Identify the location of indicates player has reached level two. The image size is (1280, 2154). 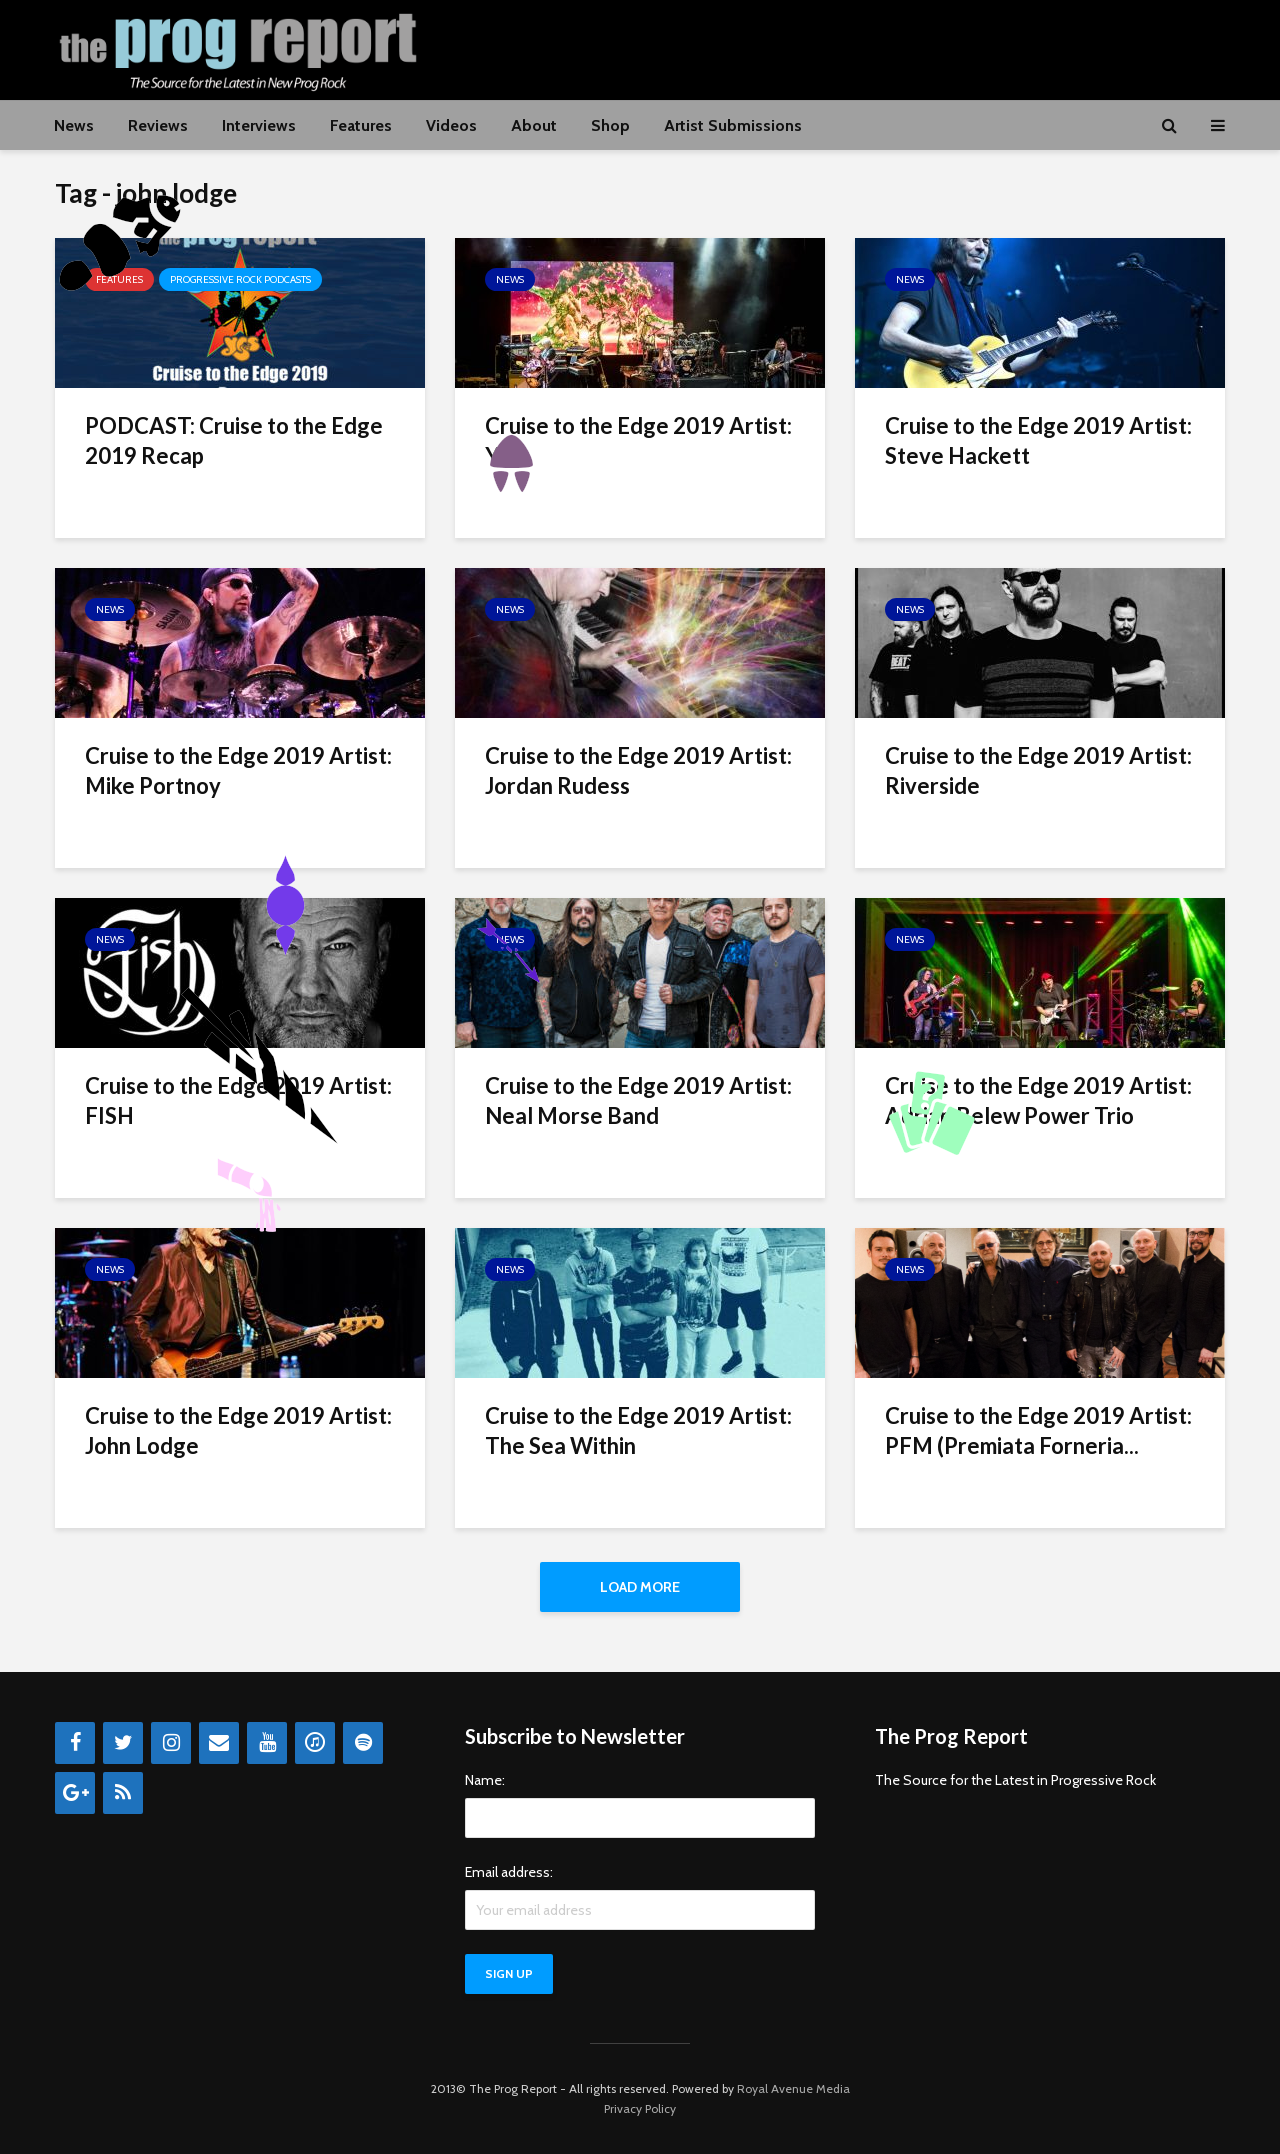
(285, 905).